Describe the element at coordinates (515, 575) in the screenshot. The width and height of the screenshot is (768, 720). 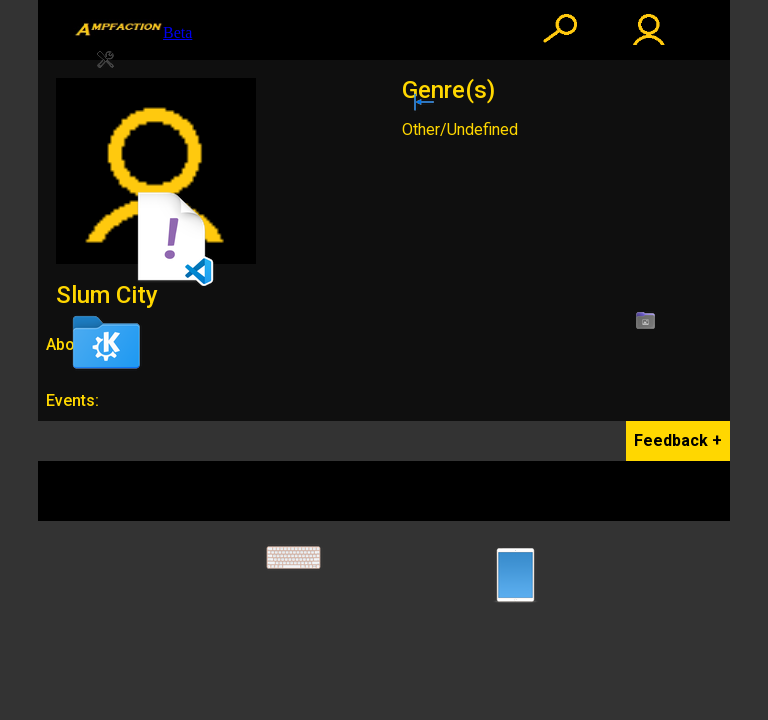
I see `iPad Air 3 with cellular connectivity` at that location.